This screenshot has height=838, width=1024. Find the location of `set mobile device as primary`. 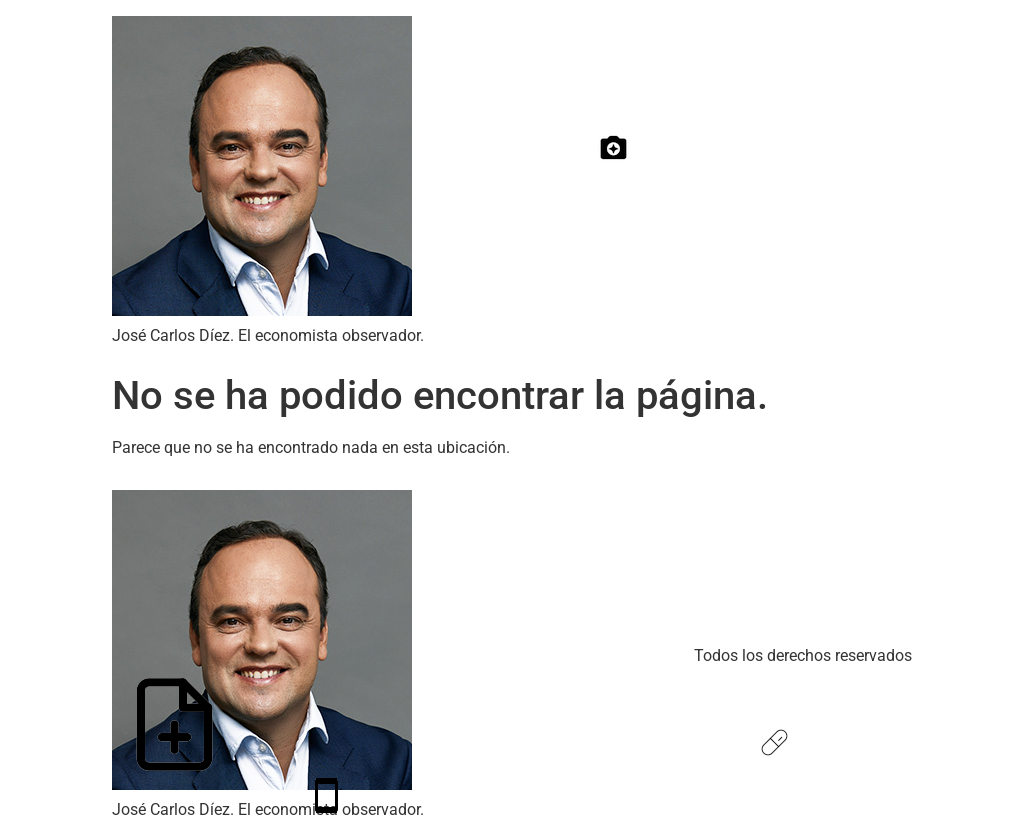

set mobile device as primary is located at coordinates (326, 795).